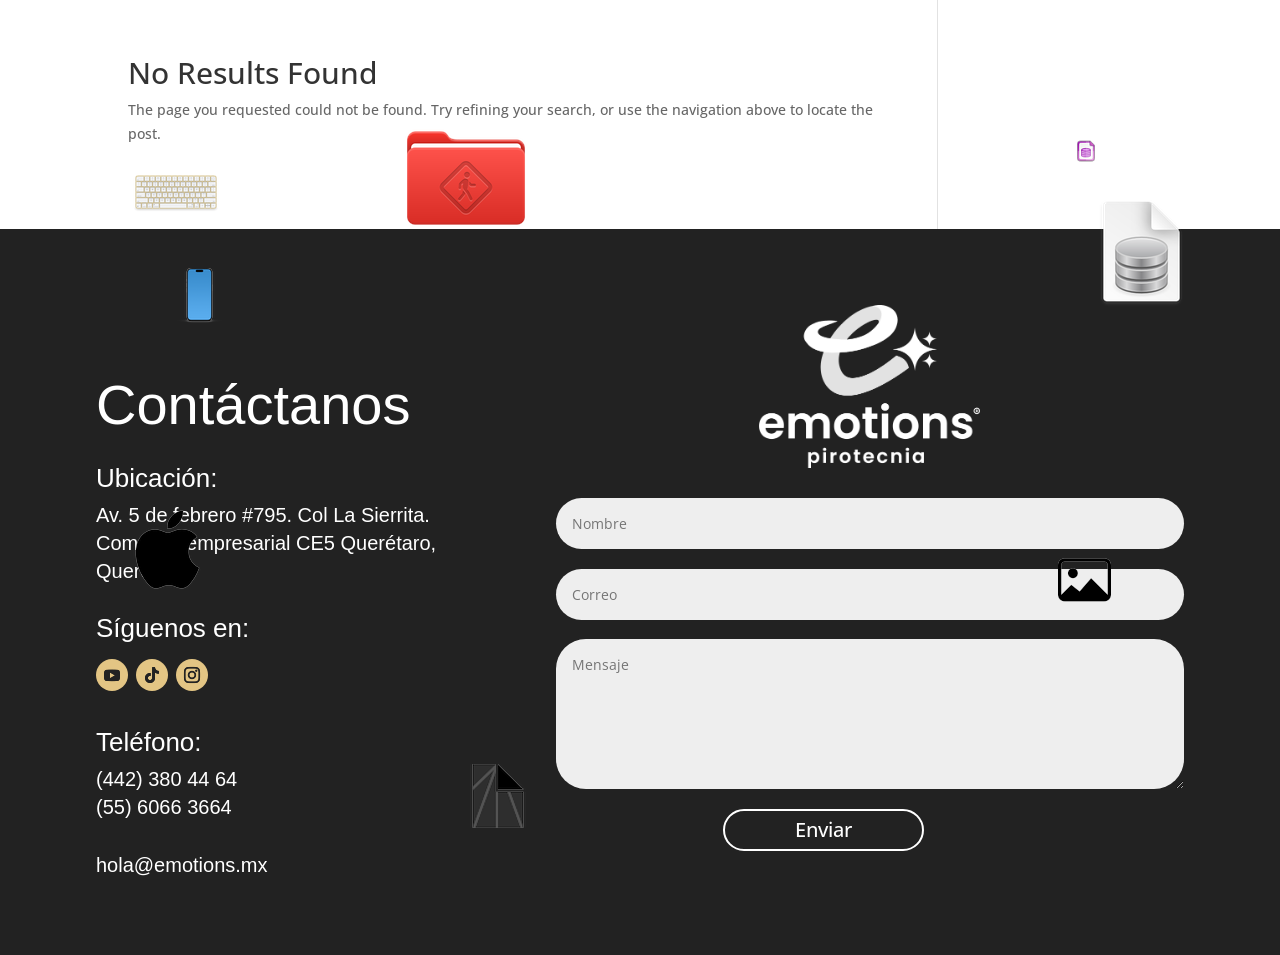  Describe the element at coordinates (167, 549) in the screenshot. I see `apple internal system component` at that location.